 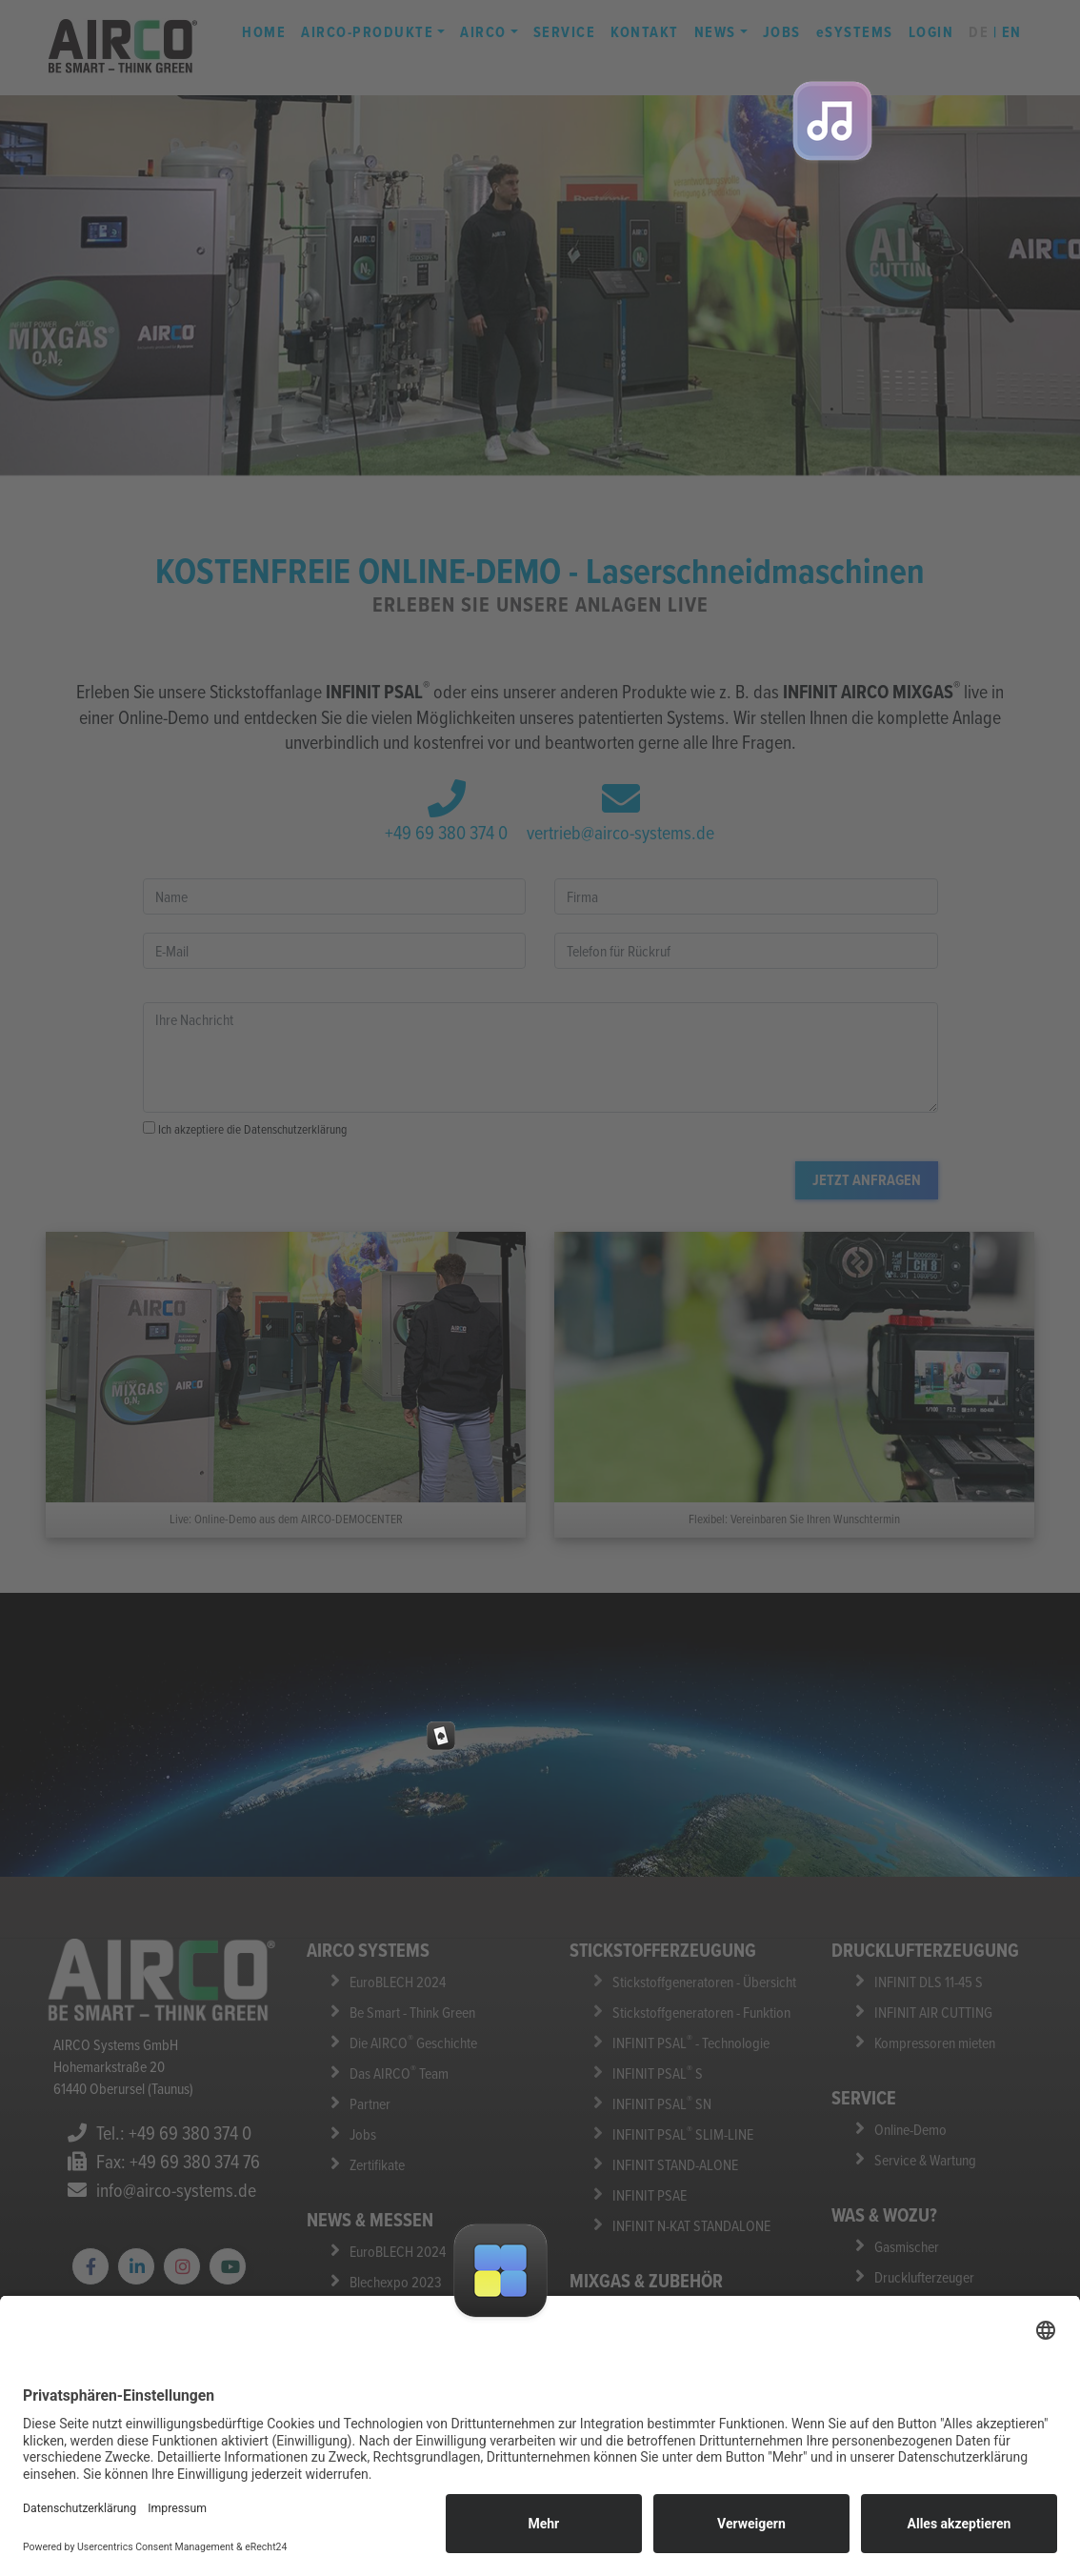 I want to click on open solitaire card game, so click(x=441, y=1736).